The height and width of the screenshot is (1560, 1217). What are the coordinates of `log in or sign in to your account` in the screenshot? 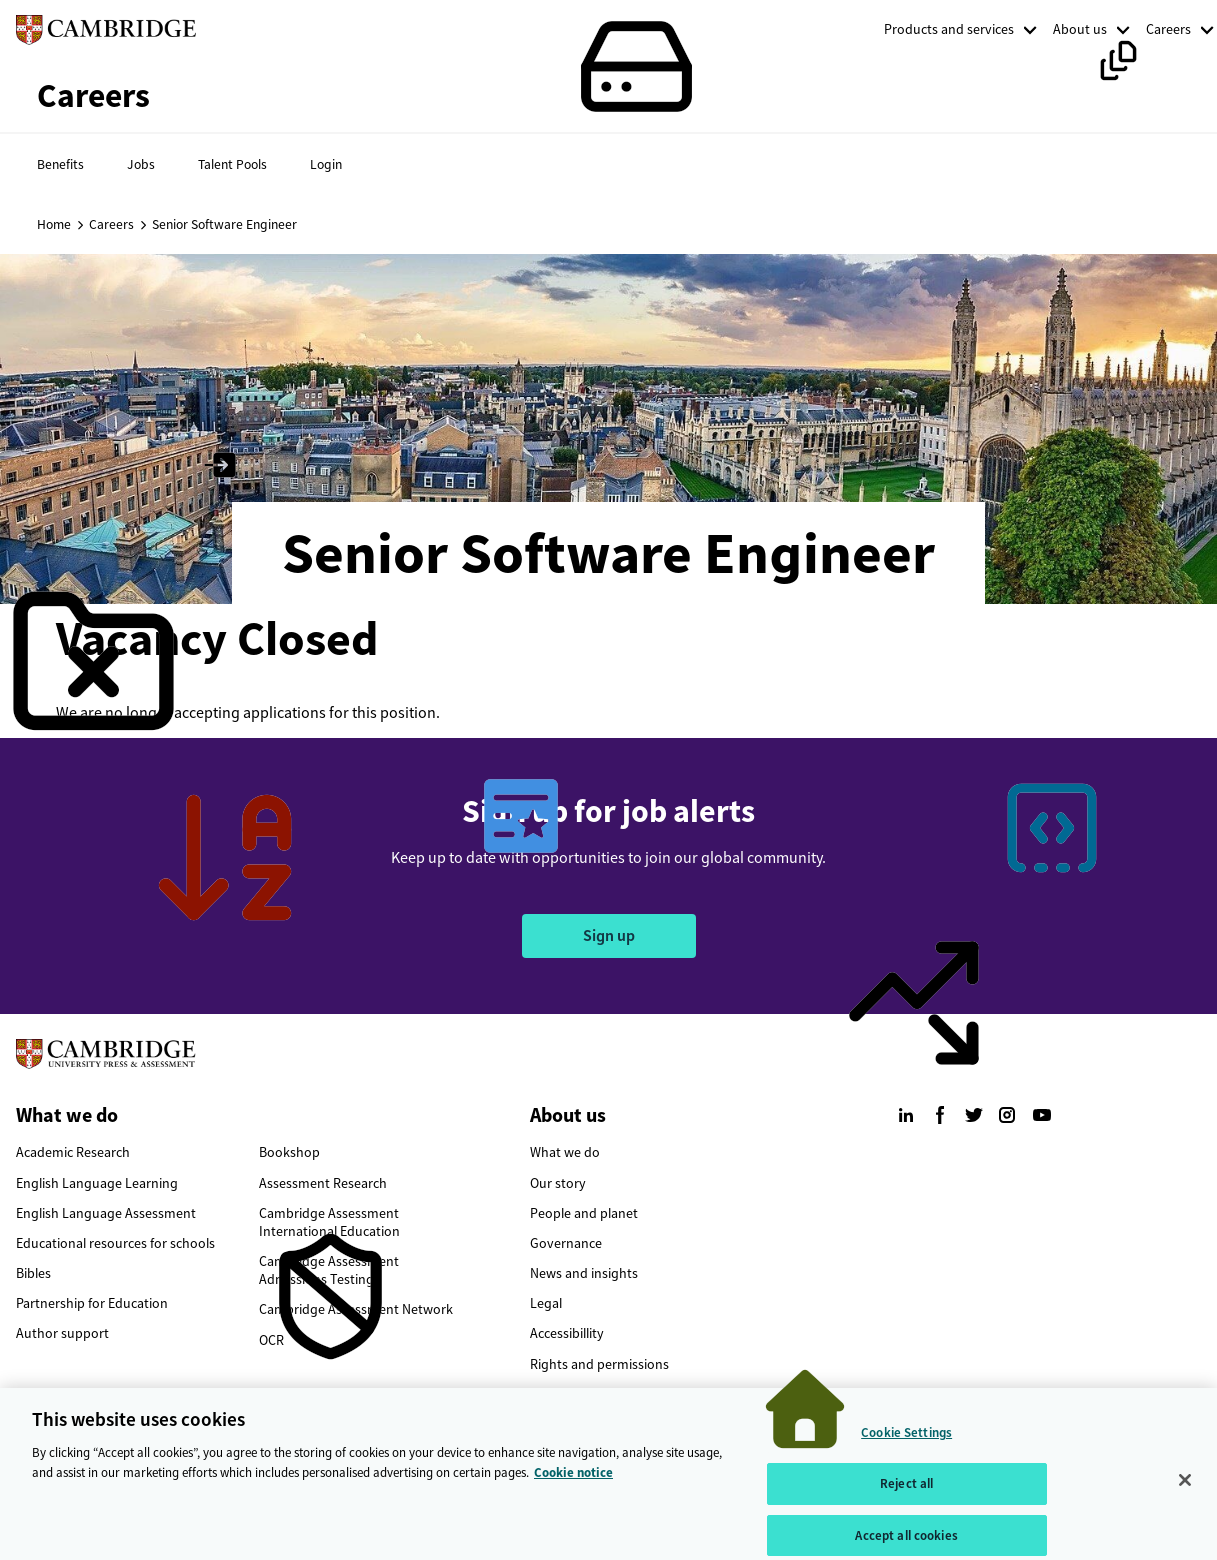 It's located at (220, 465).